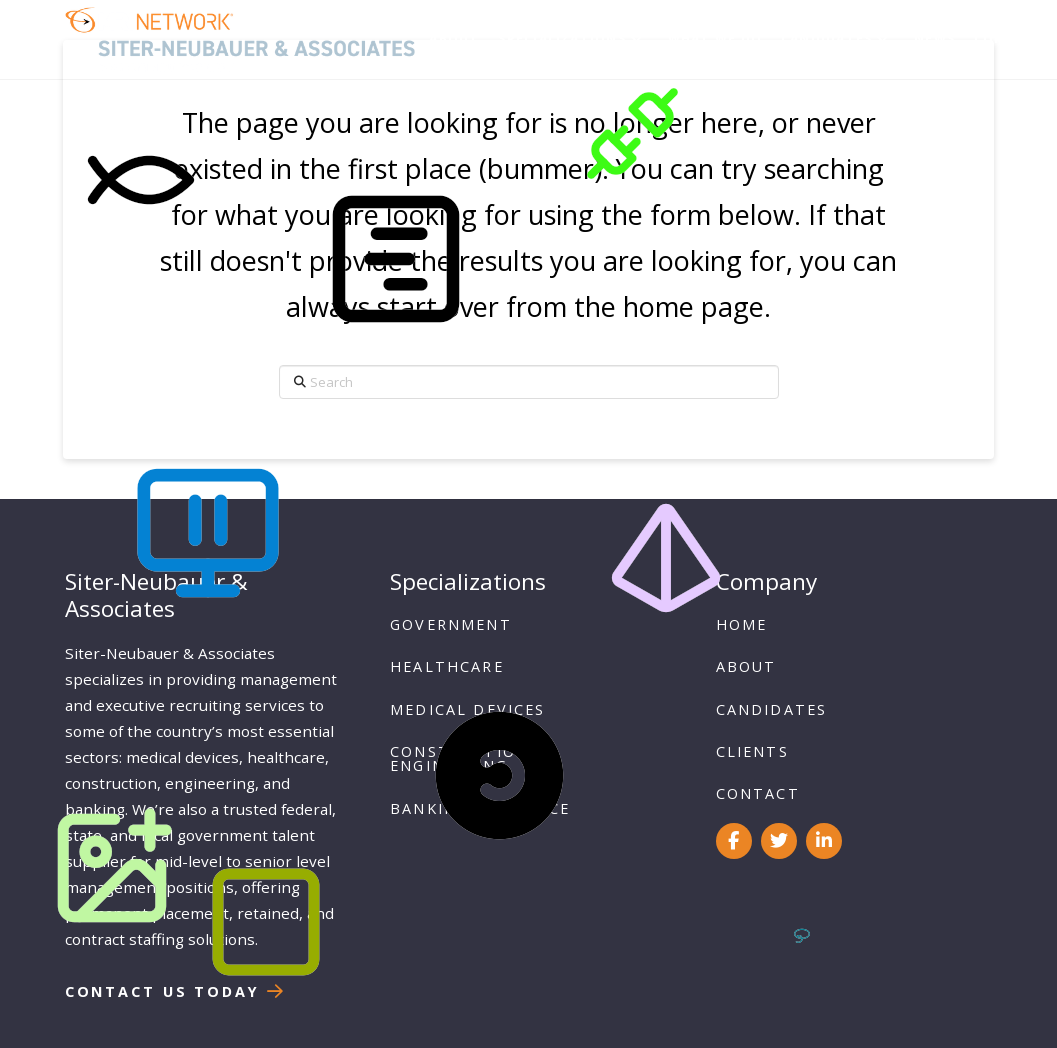 The height and width of the screenshot is (1048, 1057). What do you see at coordinates (499, 775) in the screenshot?
I see `indicates copyleft or open-source licensing` at bounding box center [499, 775].